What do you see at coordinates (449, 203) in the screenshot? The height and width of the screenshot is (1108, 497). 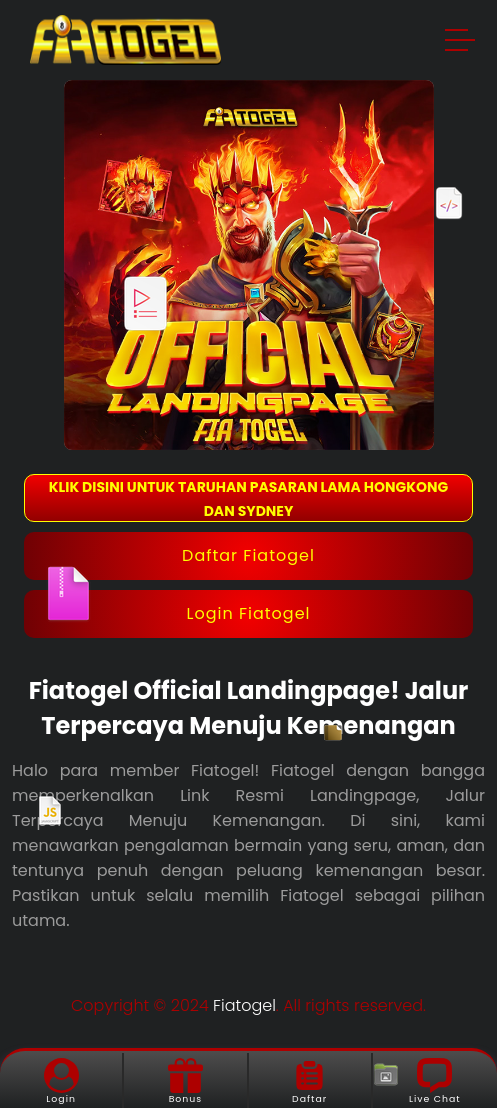 I see `a maven xml configuration file` at bounding box center [449, 203].